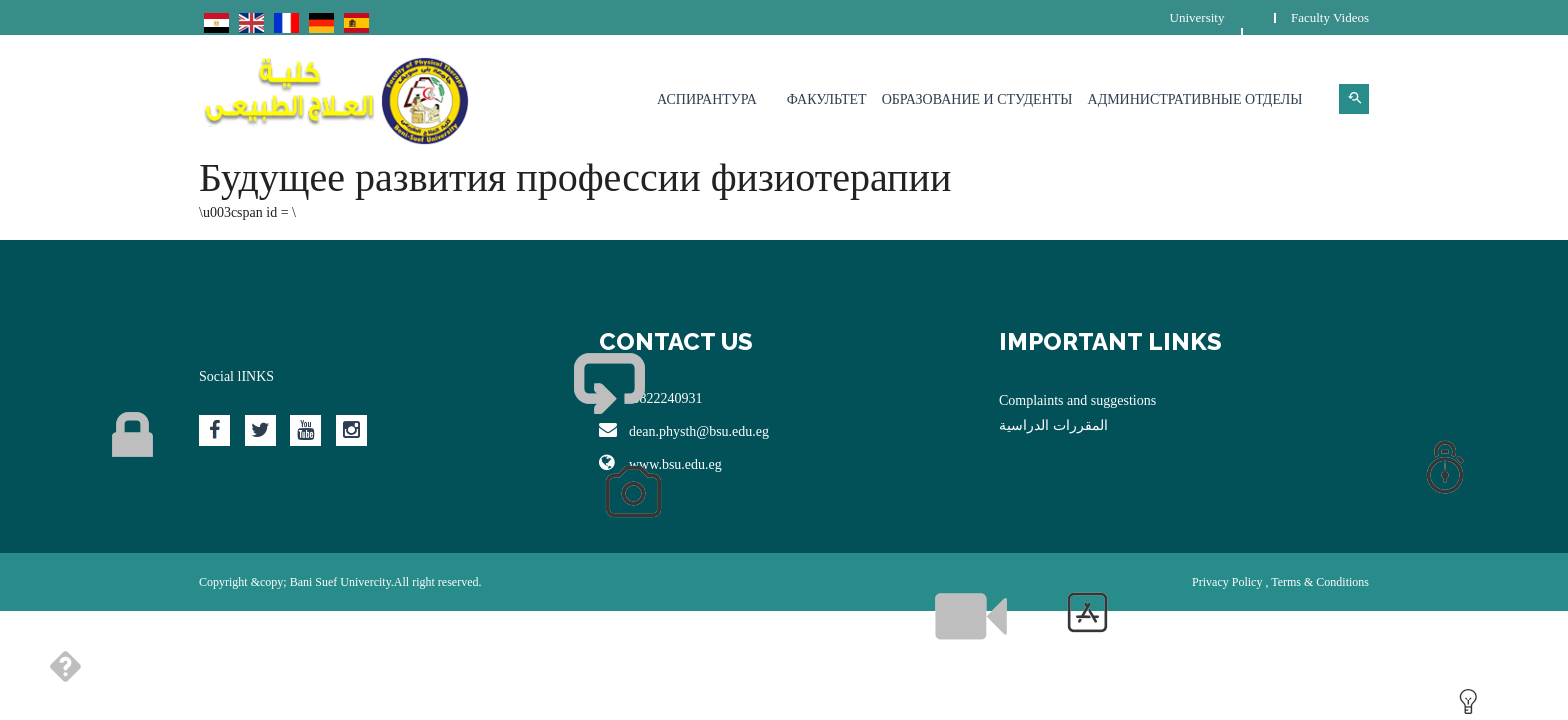 This screenshot has width=1568, height=720. Describe the element at coordinates (1445, 468) in the screenshot. I see `open system profiler to analyze performance` at that location.